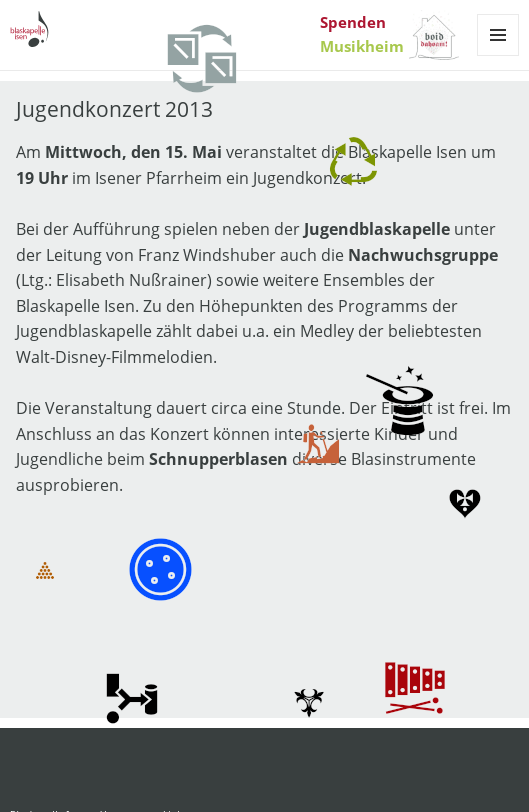 Image resolution: width=529 pixels, height=812 pixels. Describe the element at coordinates (309, 703) in the screenshot. I see `decorative fleur-de-lis or heraldic emblem` at that location.